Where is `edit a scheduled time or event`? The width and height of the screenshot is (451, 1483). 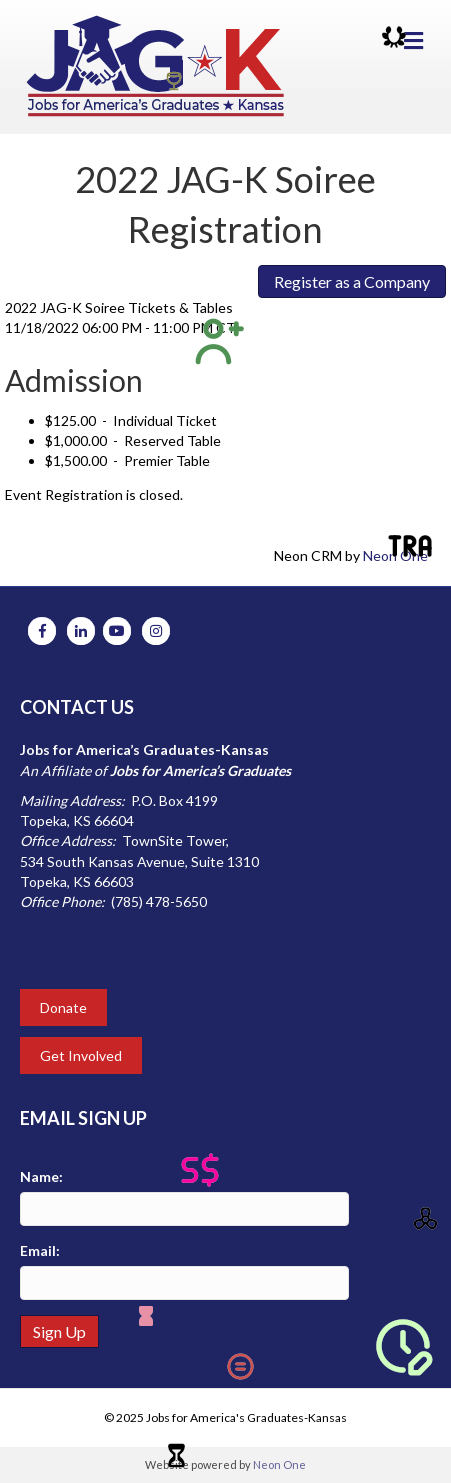
edit a scheduled time or event is located at coordinates (403, 1346).